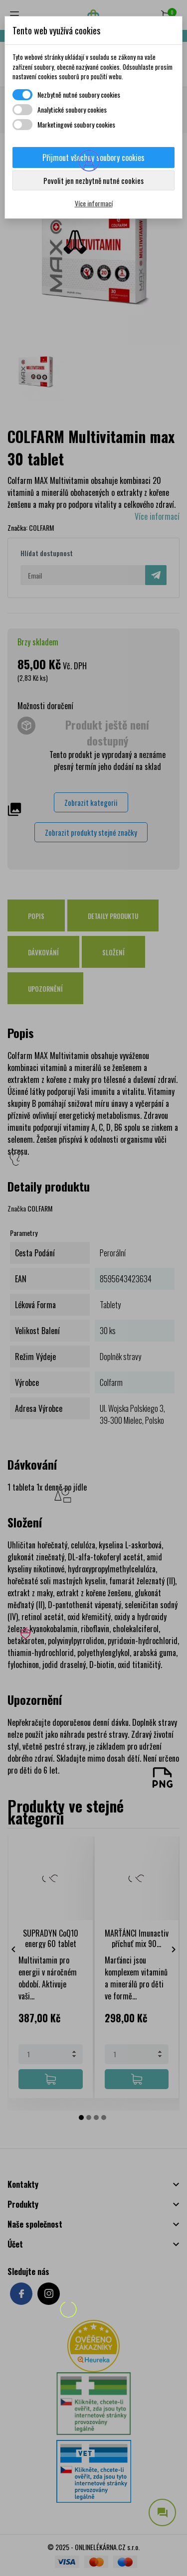 This screenshot has height=2576, width=187. I want to click on access your photo library, so click(14, 809).